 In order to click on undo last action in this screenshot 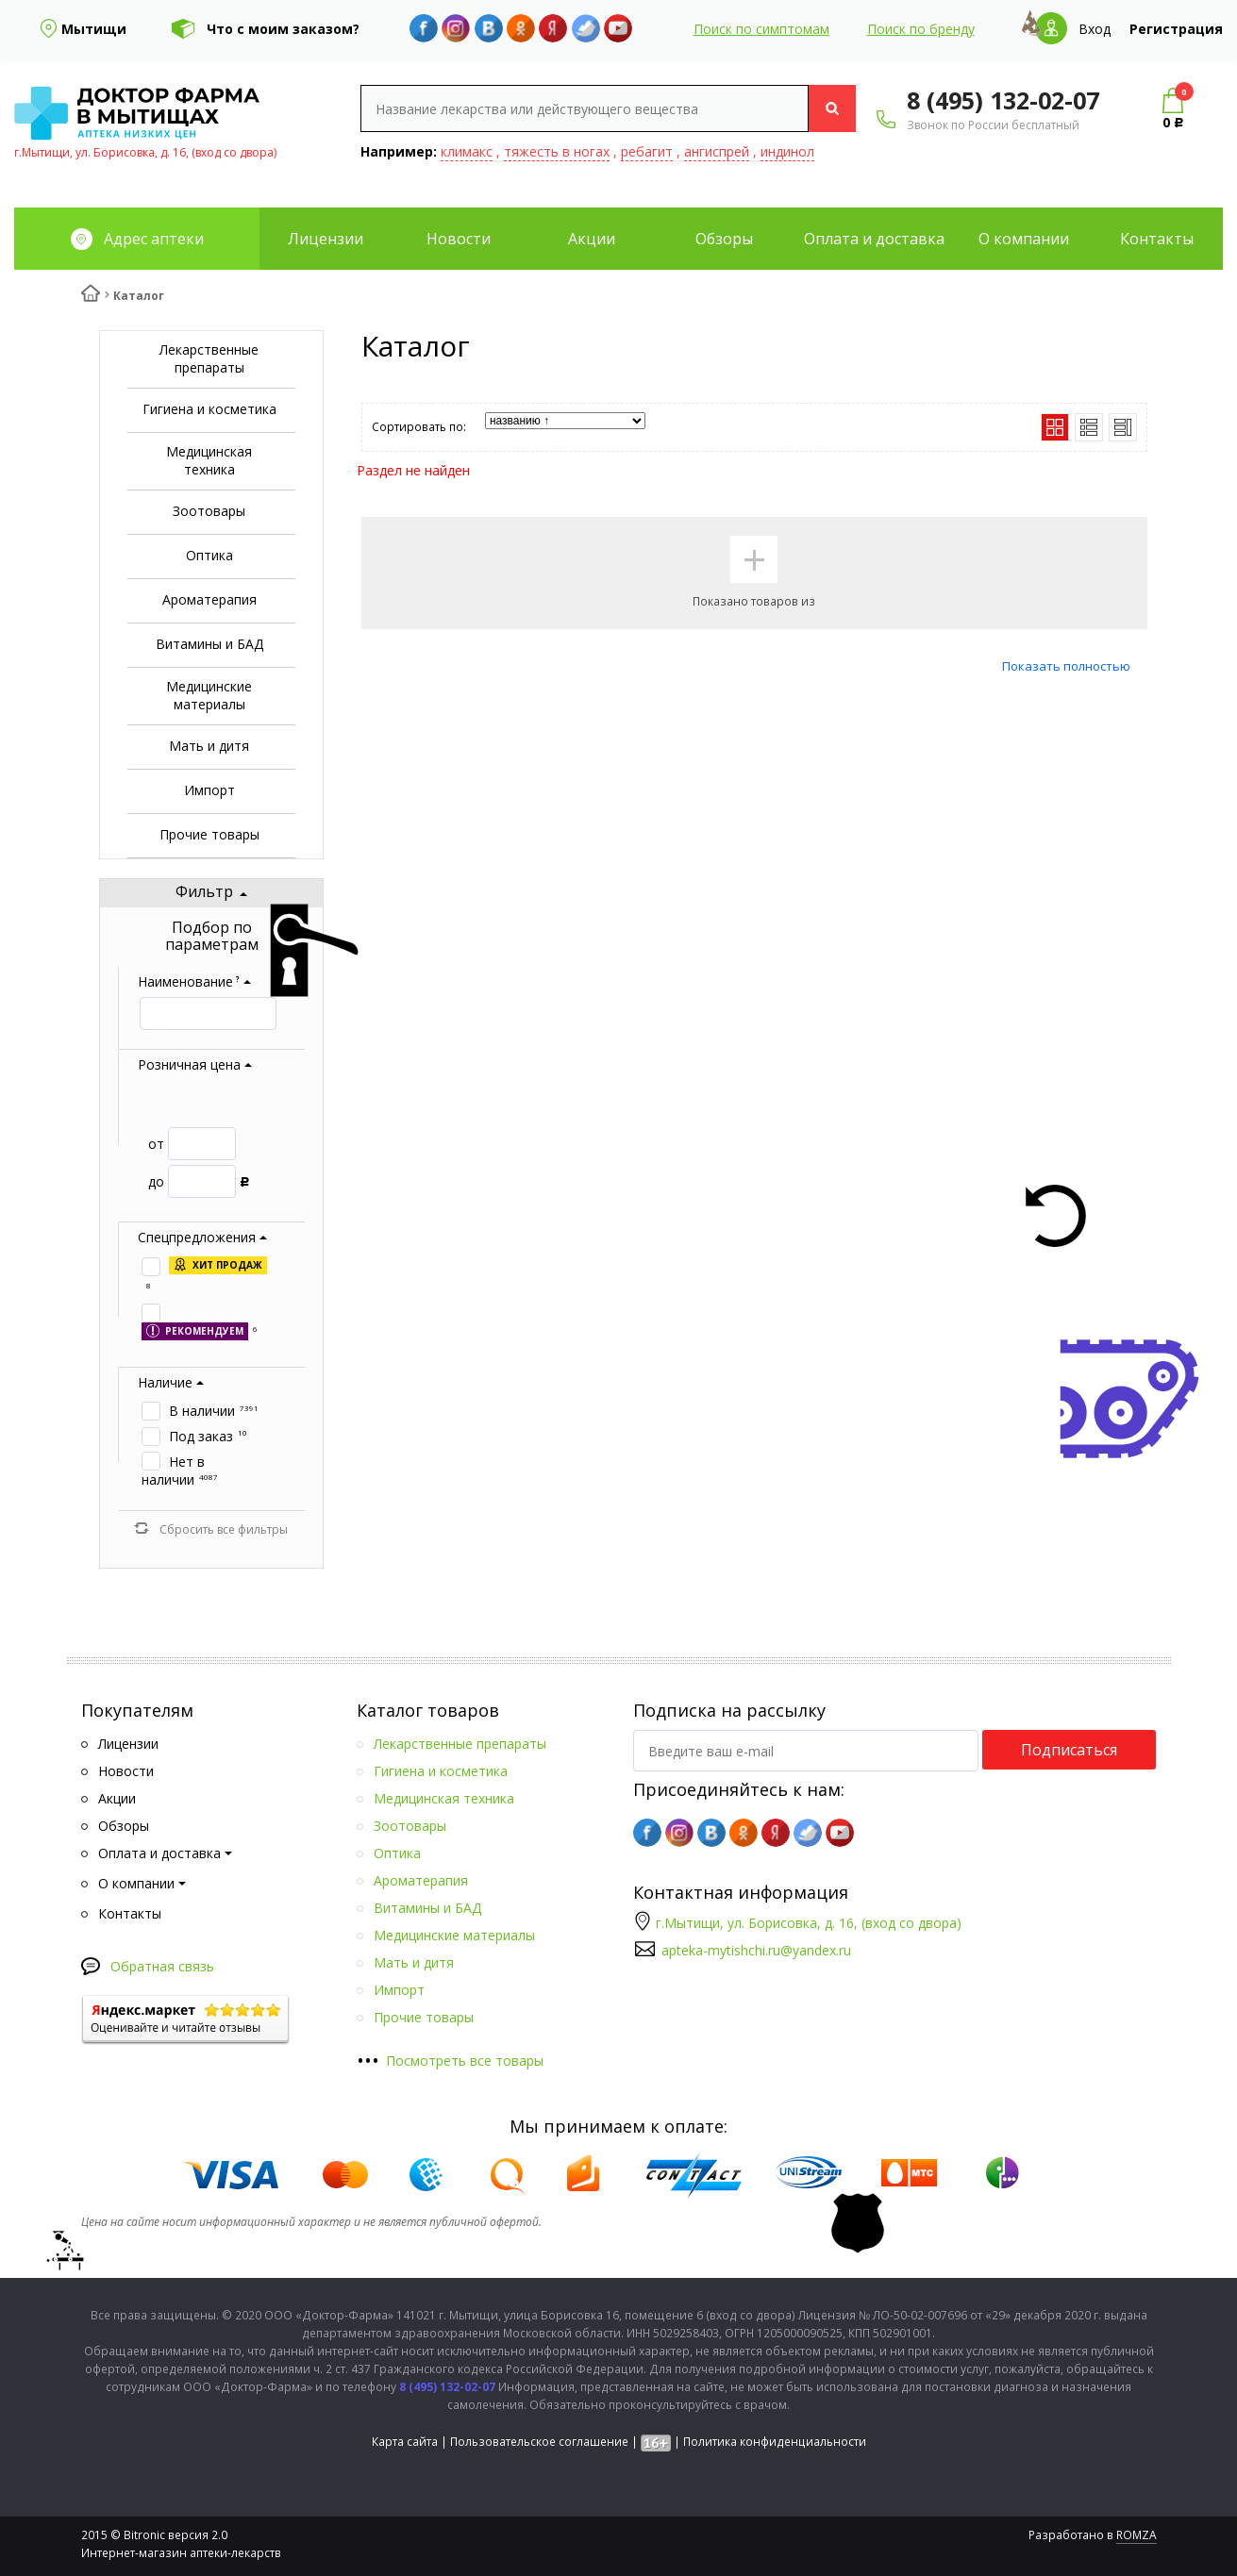, I will do `click(1056, 1216)`.